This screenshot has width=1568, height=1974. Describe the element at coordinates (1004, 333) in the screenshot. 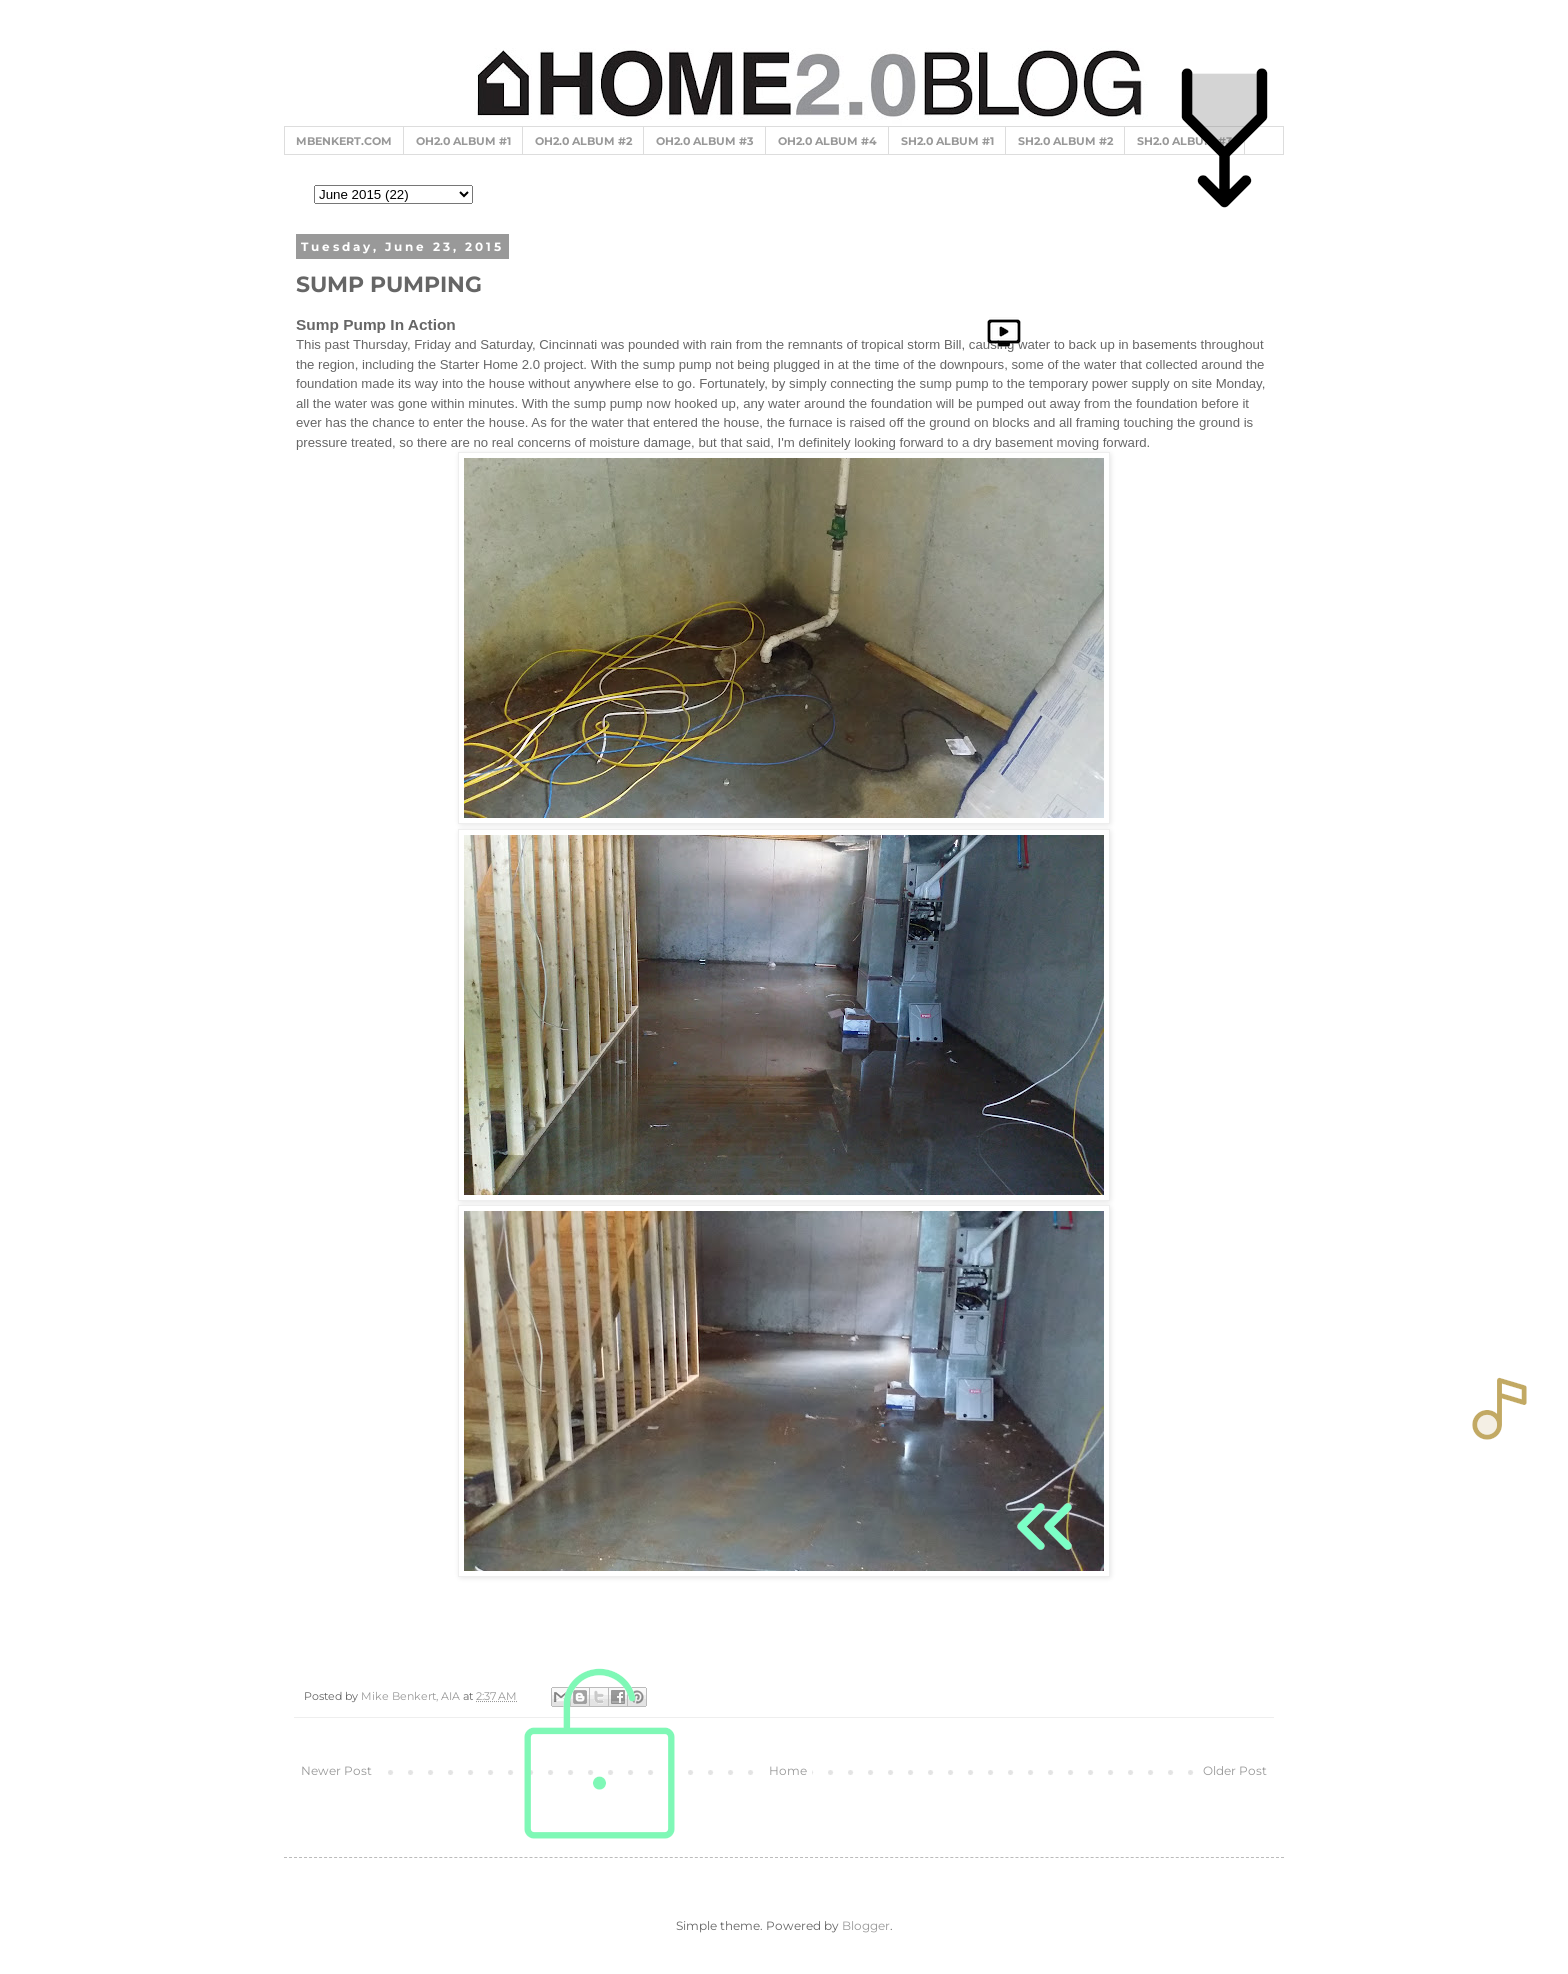

I see `access video on demand or streaming content` at that location.